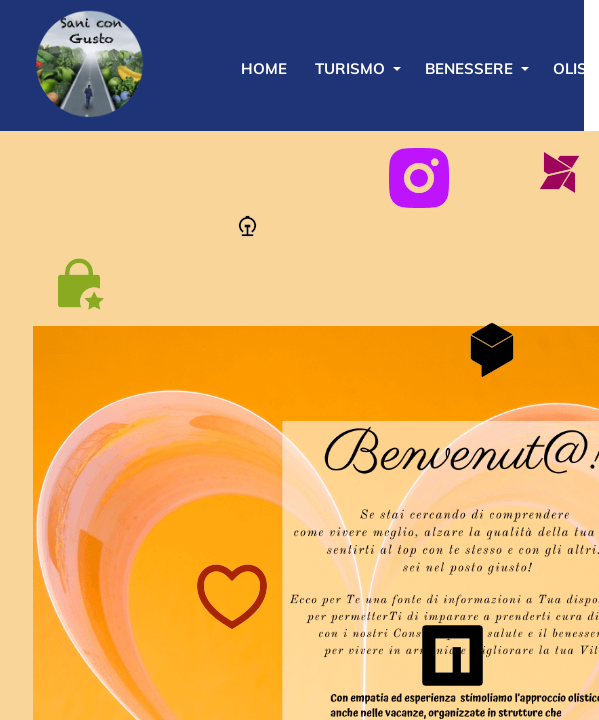  I want to click on open instagram app, so click(419, 178).